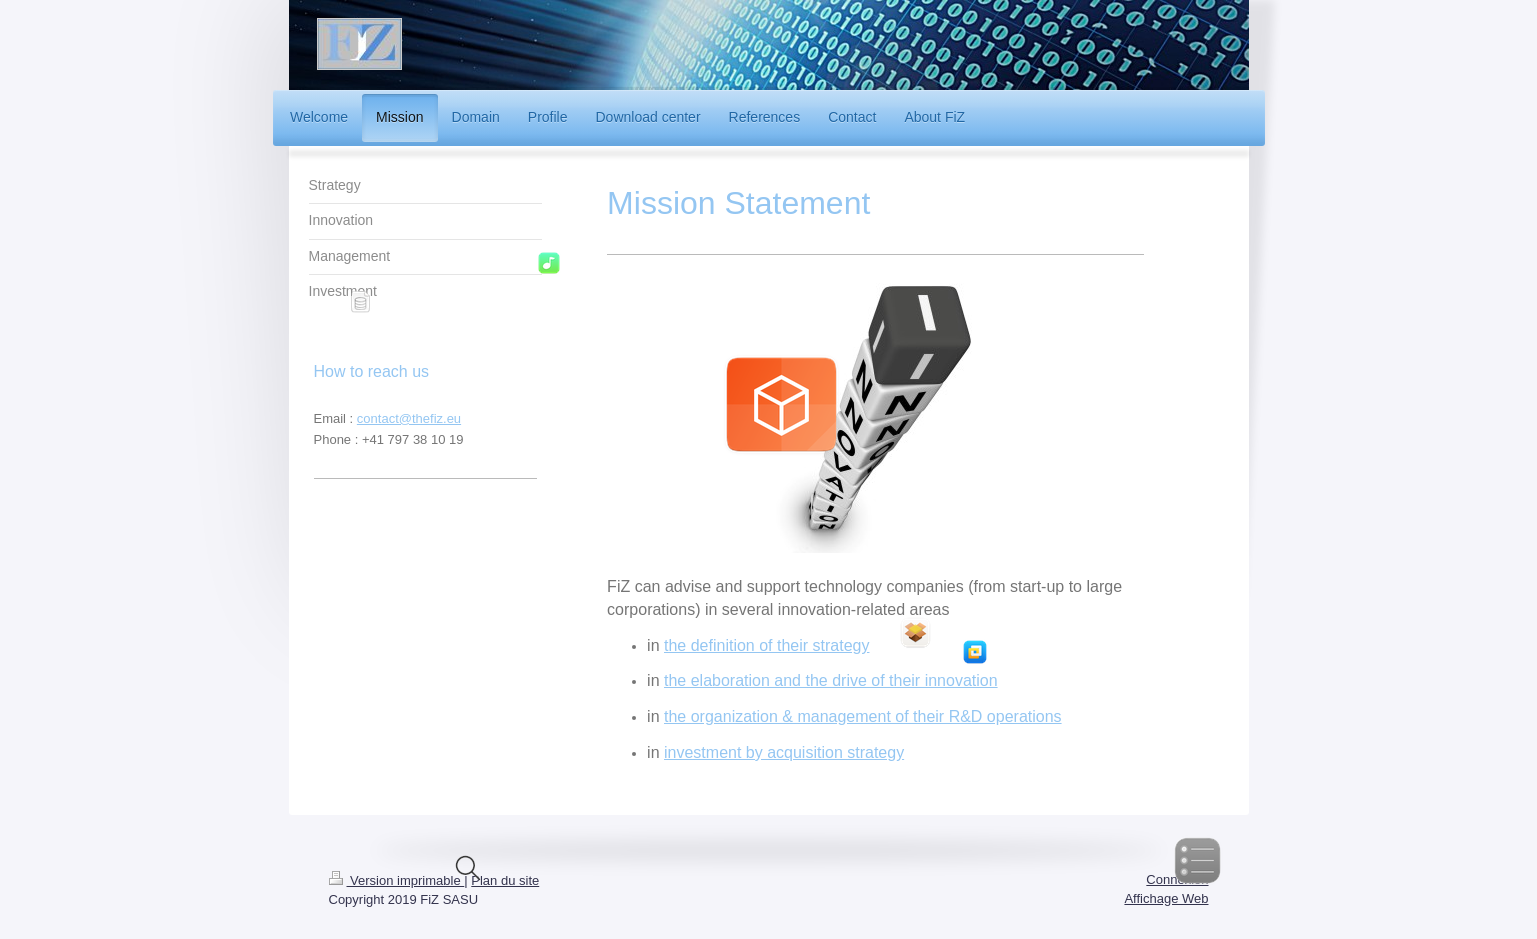 This screenshot has width=1537, height=939. What do you see at coordinates (975, 652) in the screenshot?
I see `open vmware workstation` at bounding box center [975, 652].